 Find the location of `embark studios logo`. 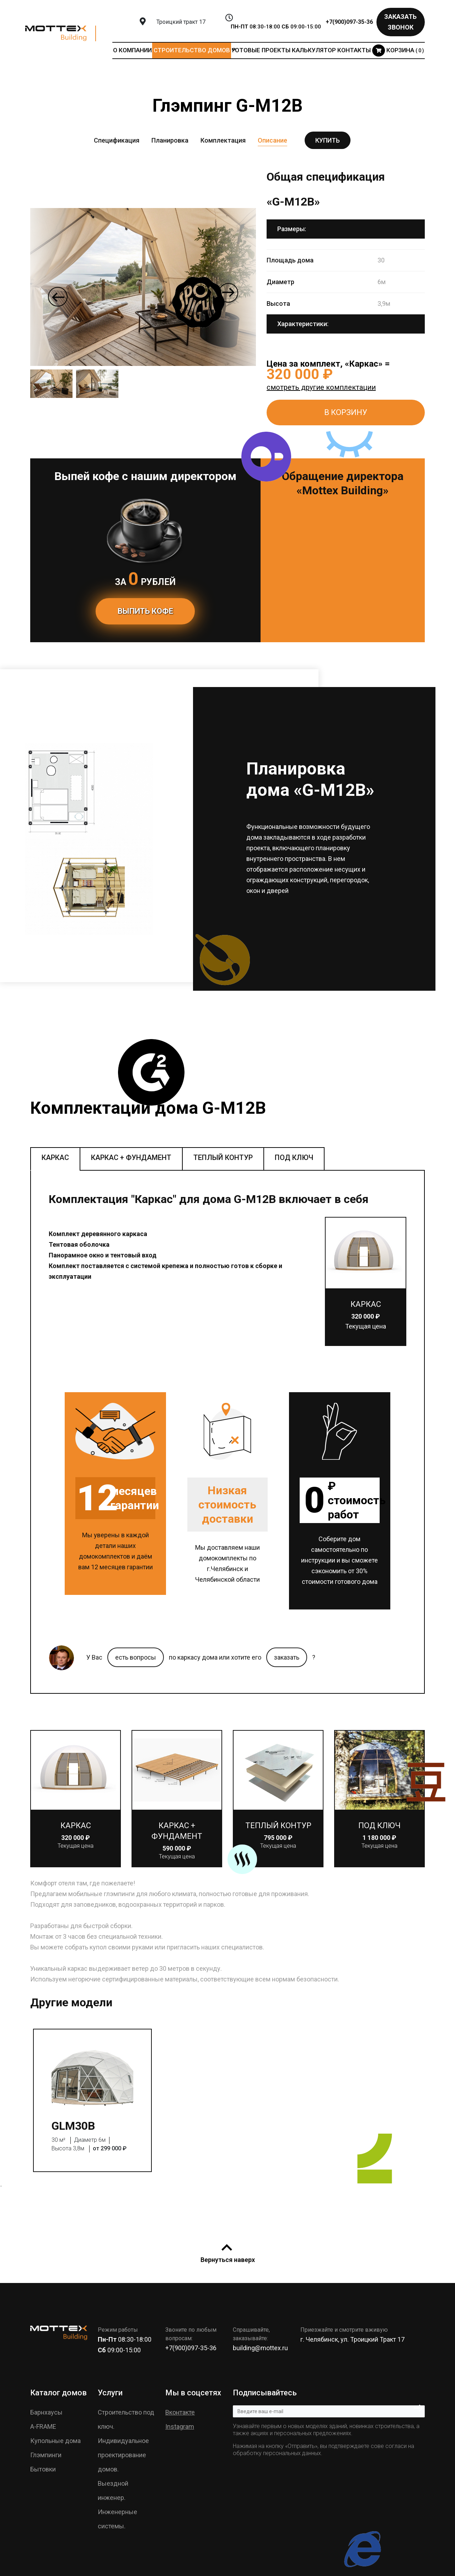

embark studios logo is located at coordinates (375, 2159).